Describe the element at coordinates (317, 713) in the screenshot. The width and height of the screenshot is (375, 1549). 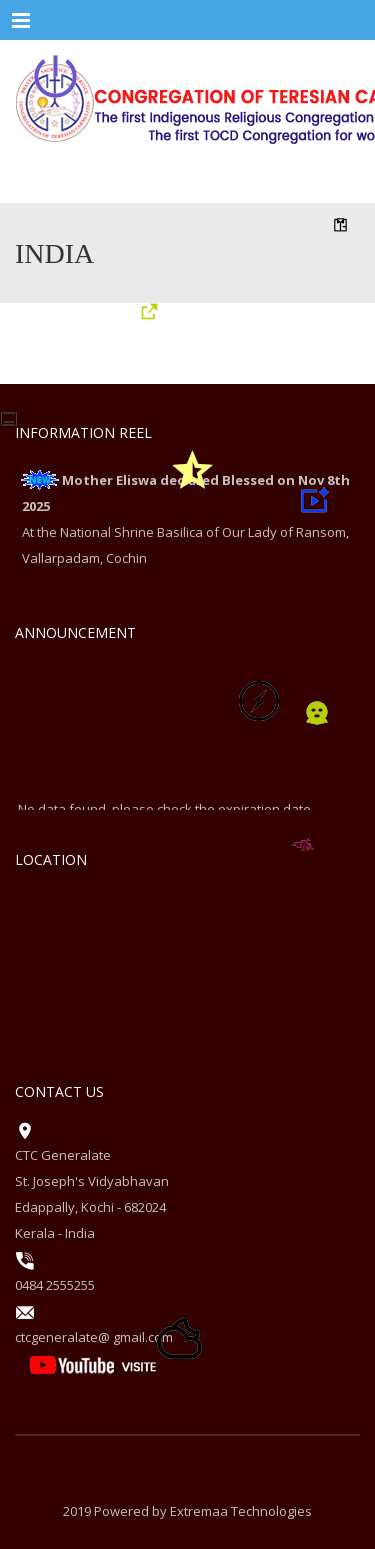
I see `indicates criminal or suspicious user profile` at that location.